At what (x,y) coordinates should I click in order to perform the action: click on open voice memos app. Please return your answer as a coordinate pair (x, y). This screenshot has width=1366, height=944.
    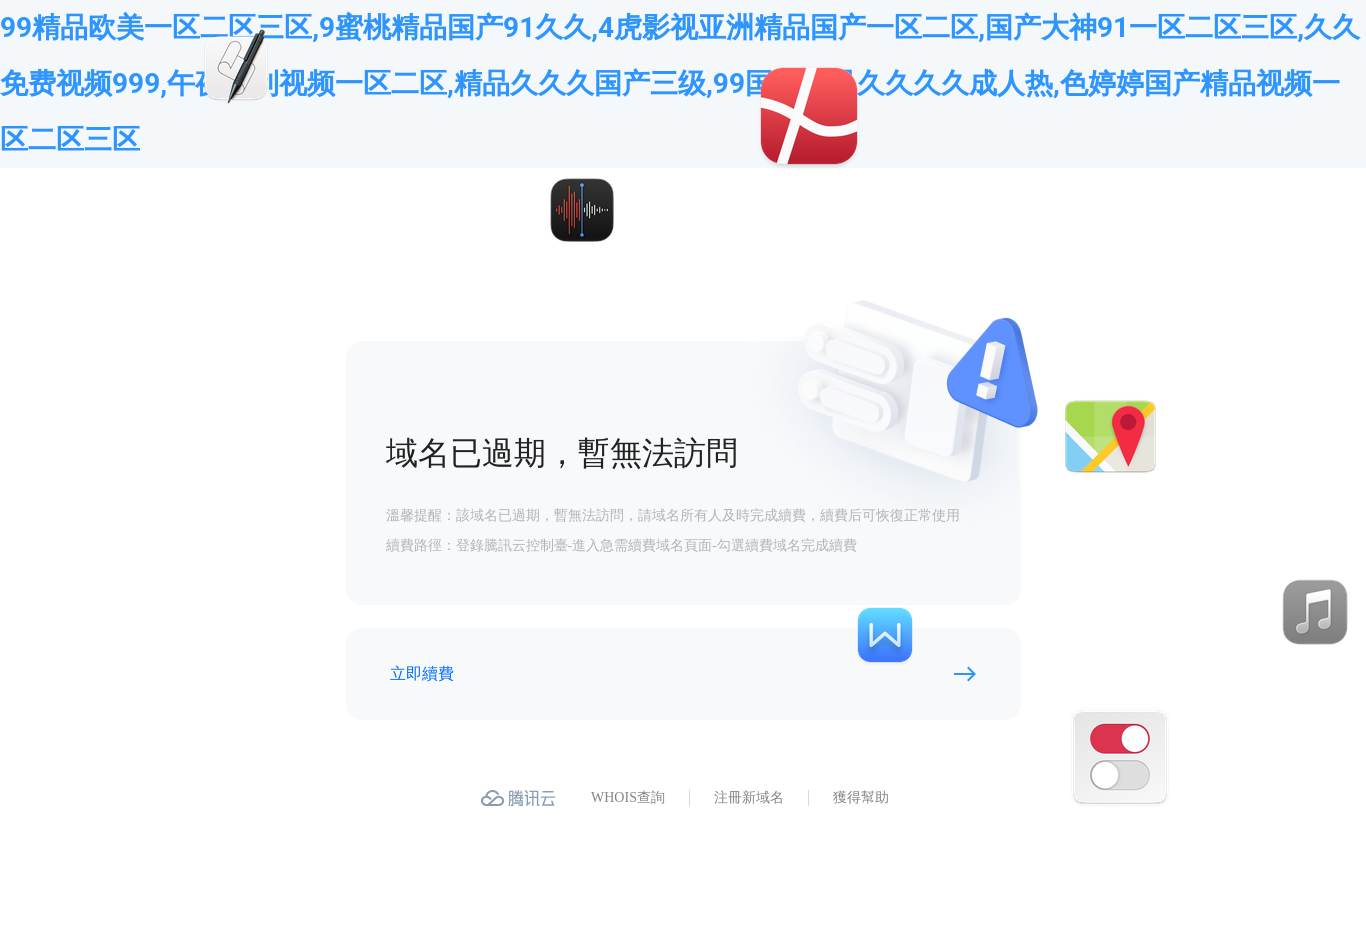
    Looking at the image, I should click on (582, 210).